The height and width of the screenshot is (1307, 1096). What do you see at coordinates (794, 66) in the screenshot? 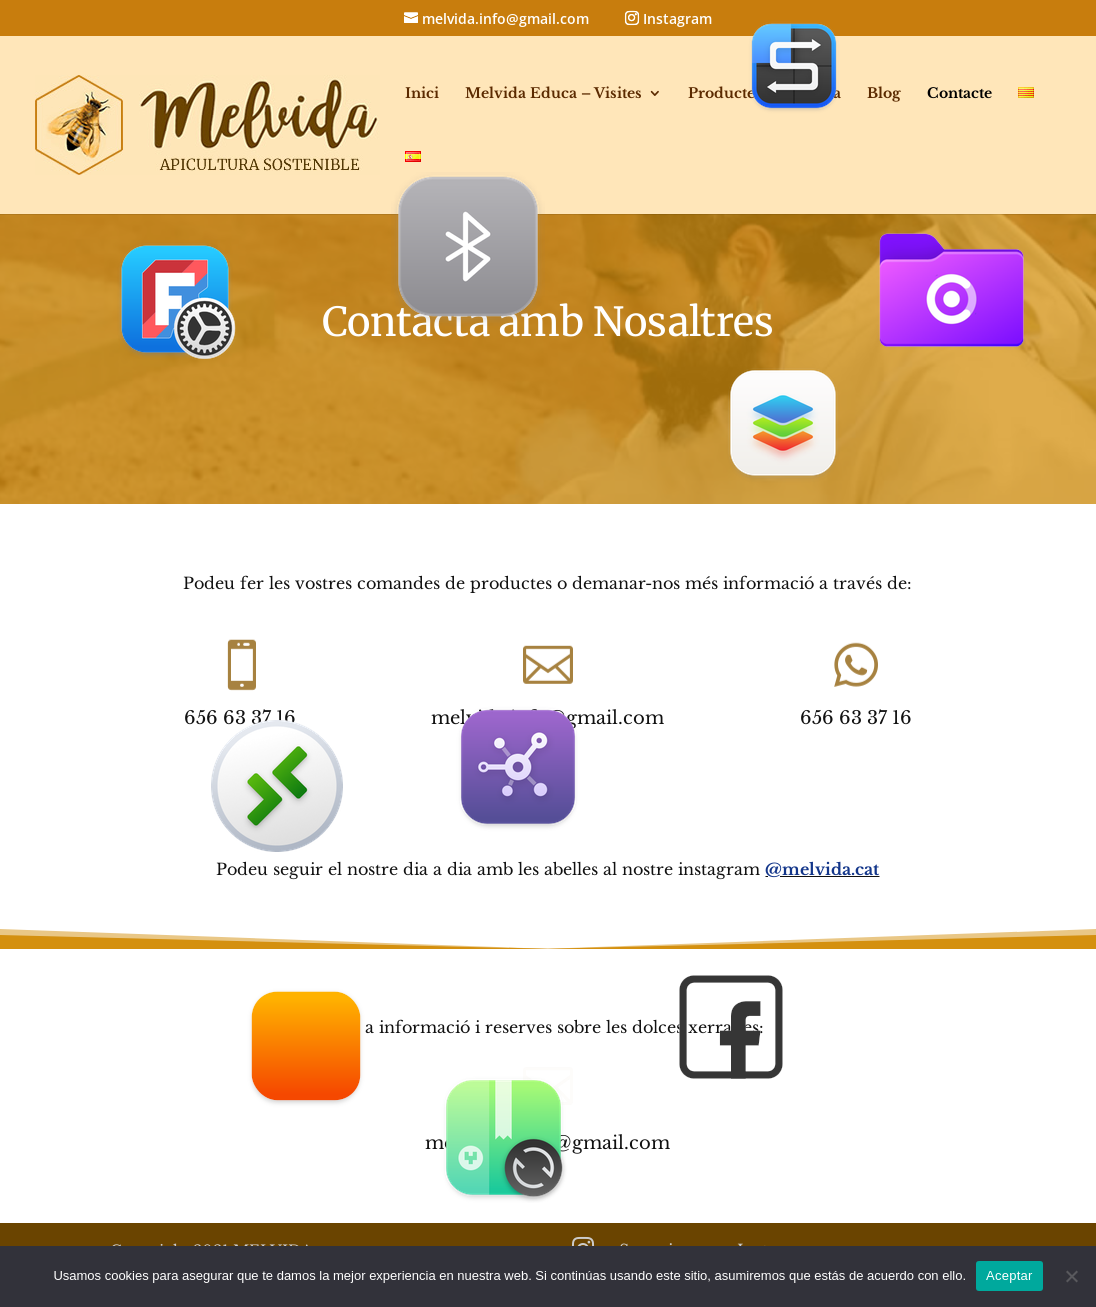
I see `configure windows network sharing settings` at bounding box center [794, 66].